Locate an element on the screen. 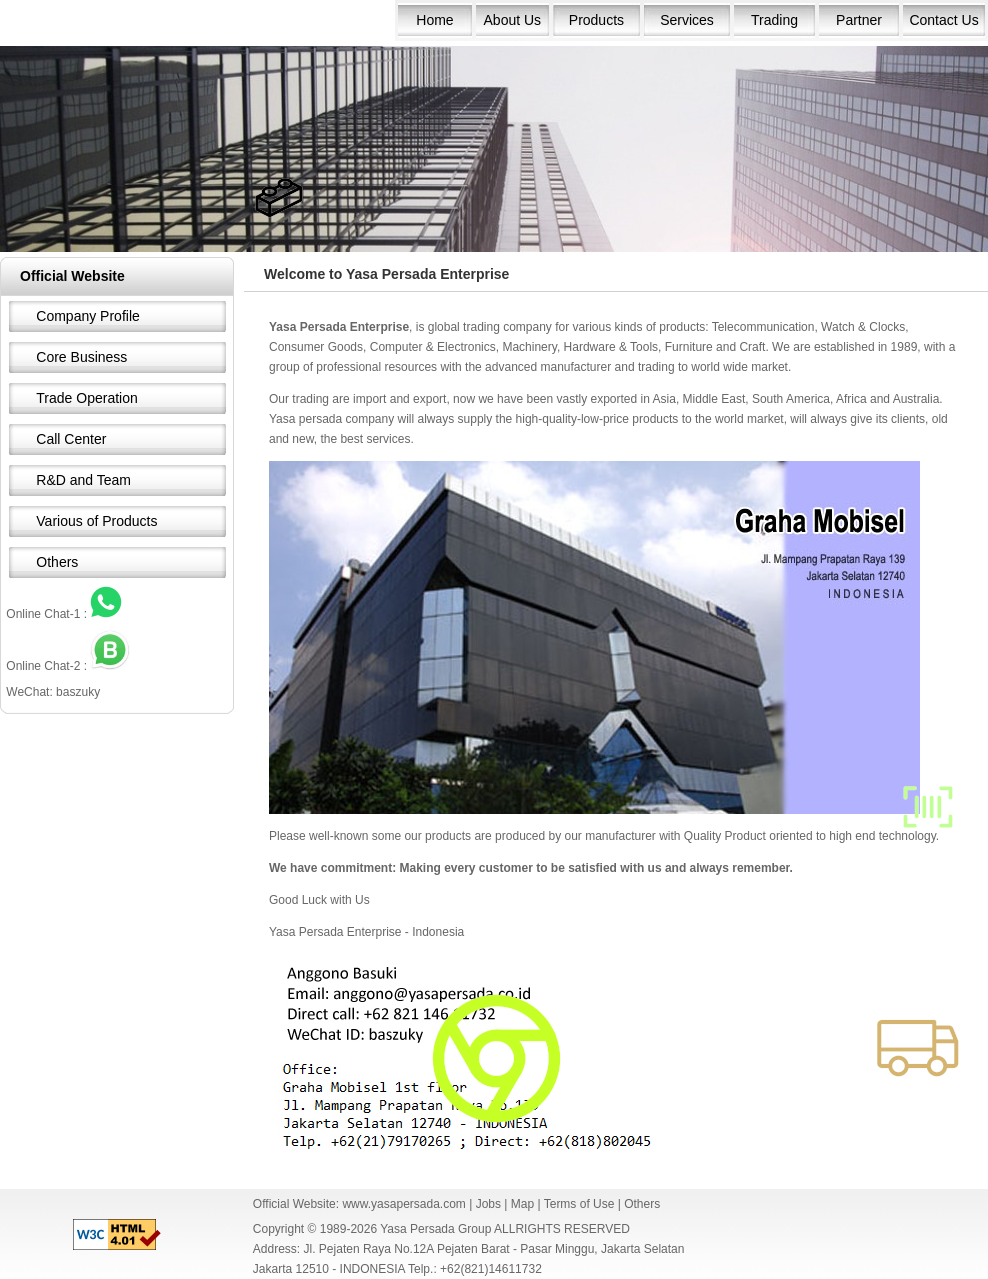 This screenshot has width=988, height=1279. track your delivery status is located at coordinates (915, 1044).